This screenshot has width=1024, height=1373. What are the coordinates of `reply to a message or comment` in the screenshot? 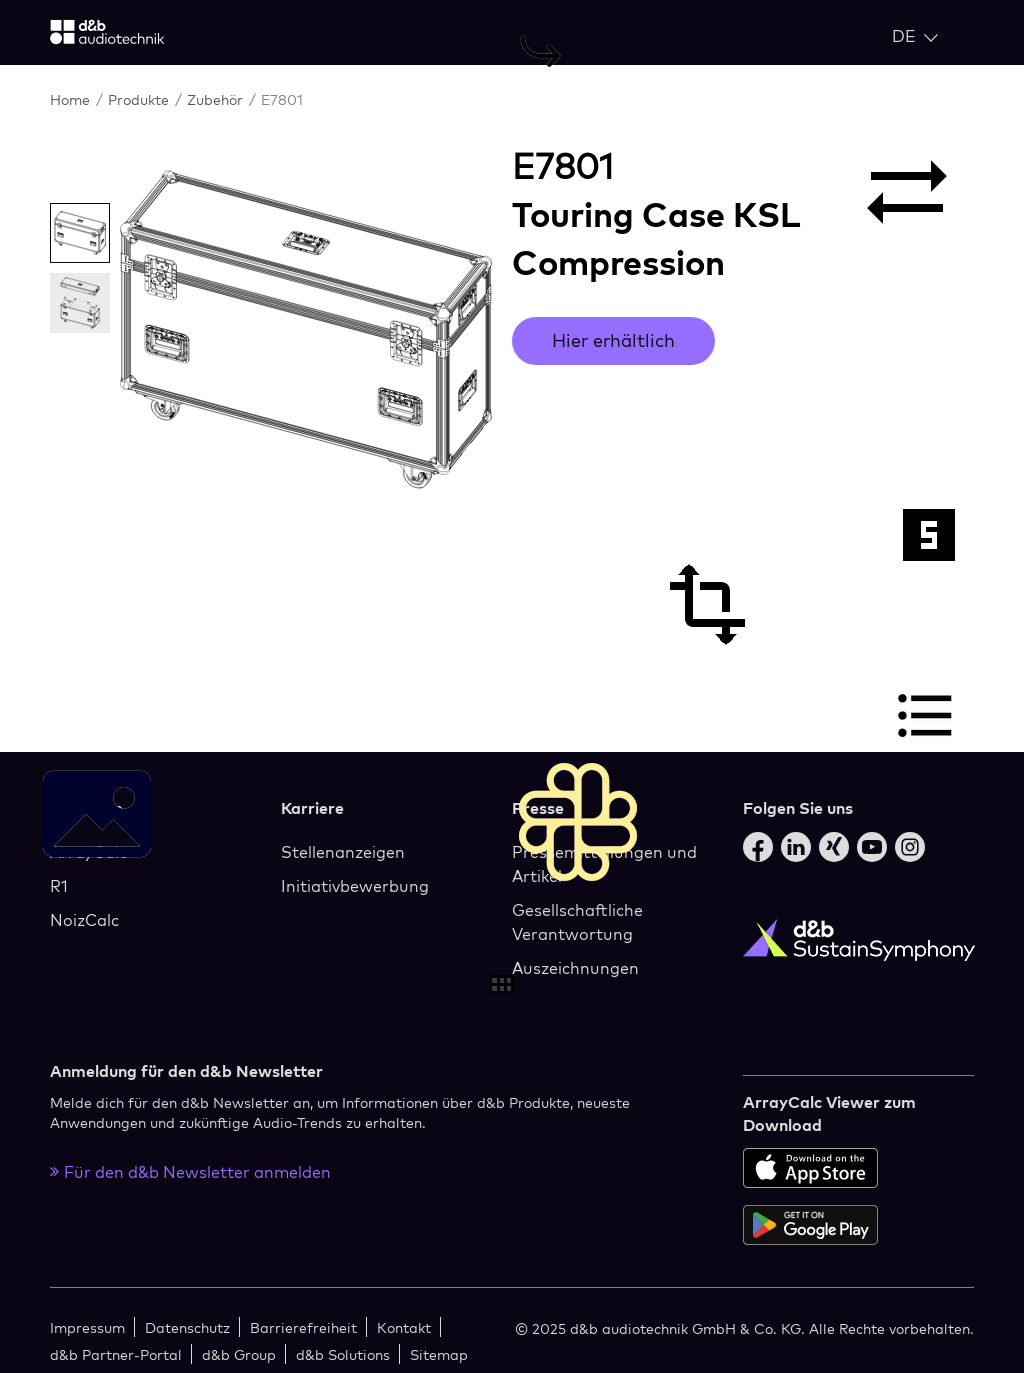 It's located at (540, 51).